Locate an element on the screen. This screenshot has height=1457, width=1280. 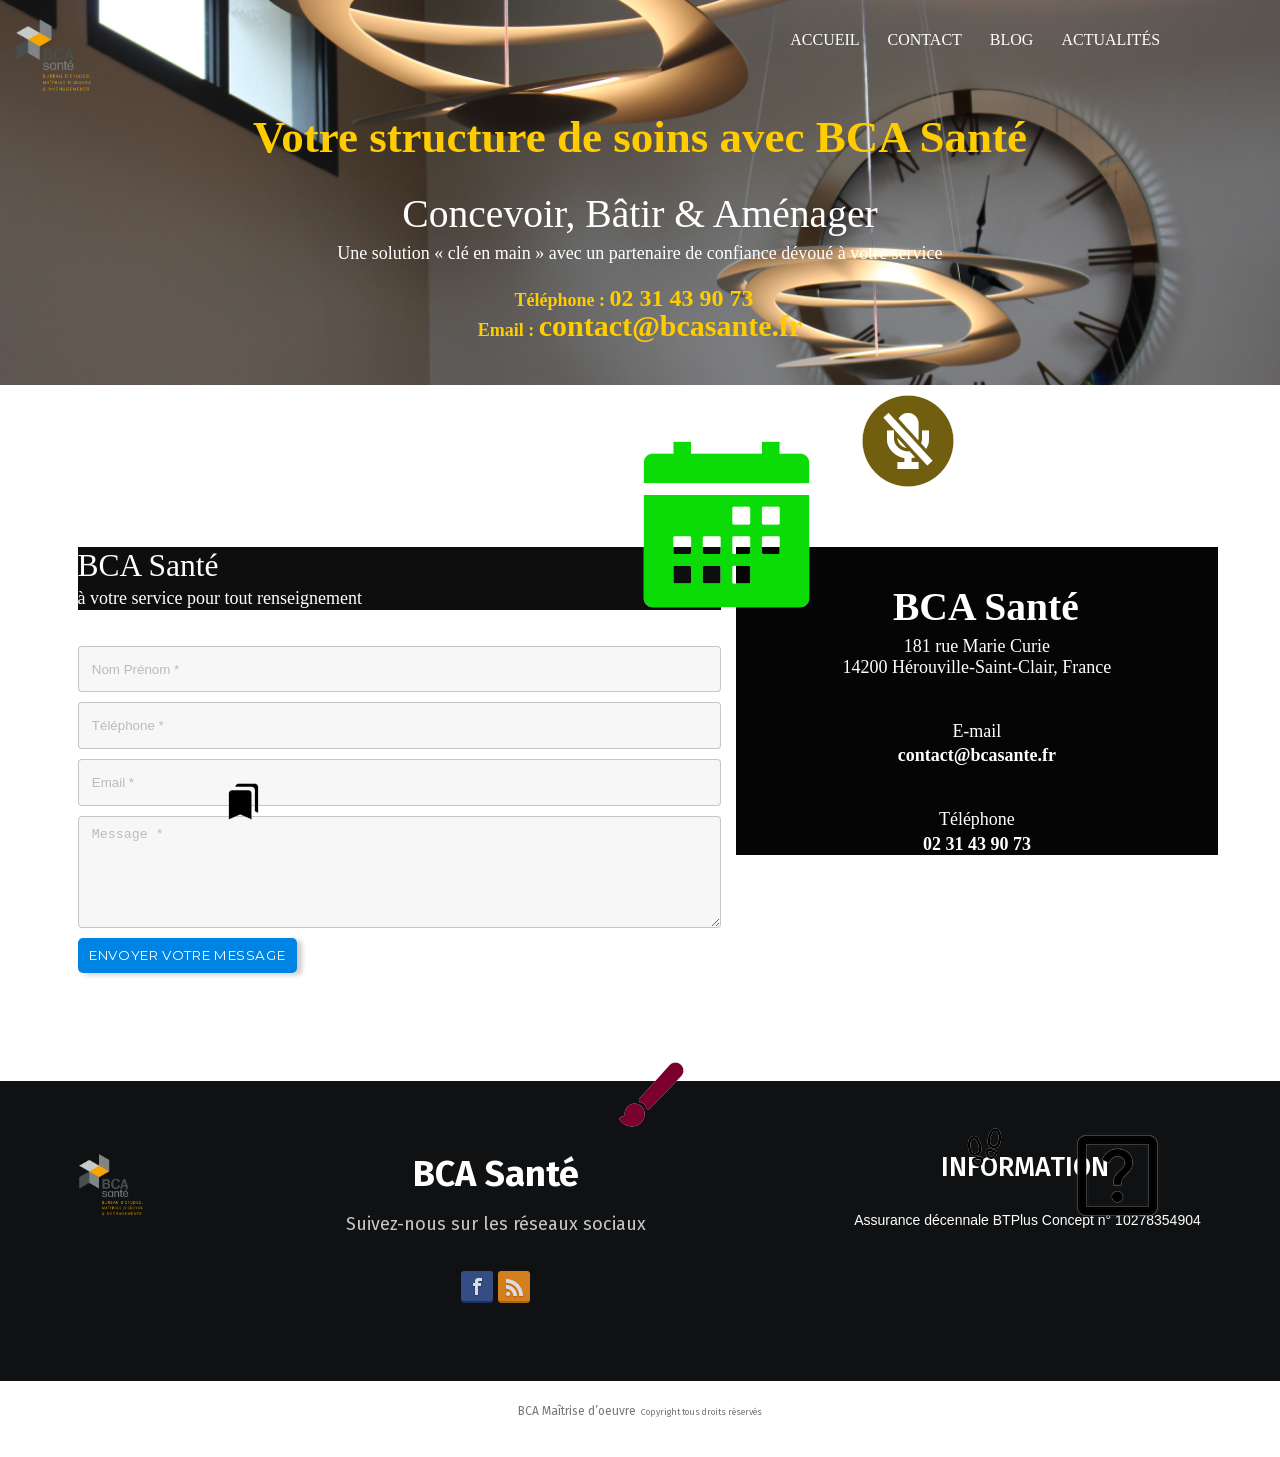
view your saved bookmarks is located at coordinates (243, 801).